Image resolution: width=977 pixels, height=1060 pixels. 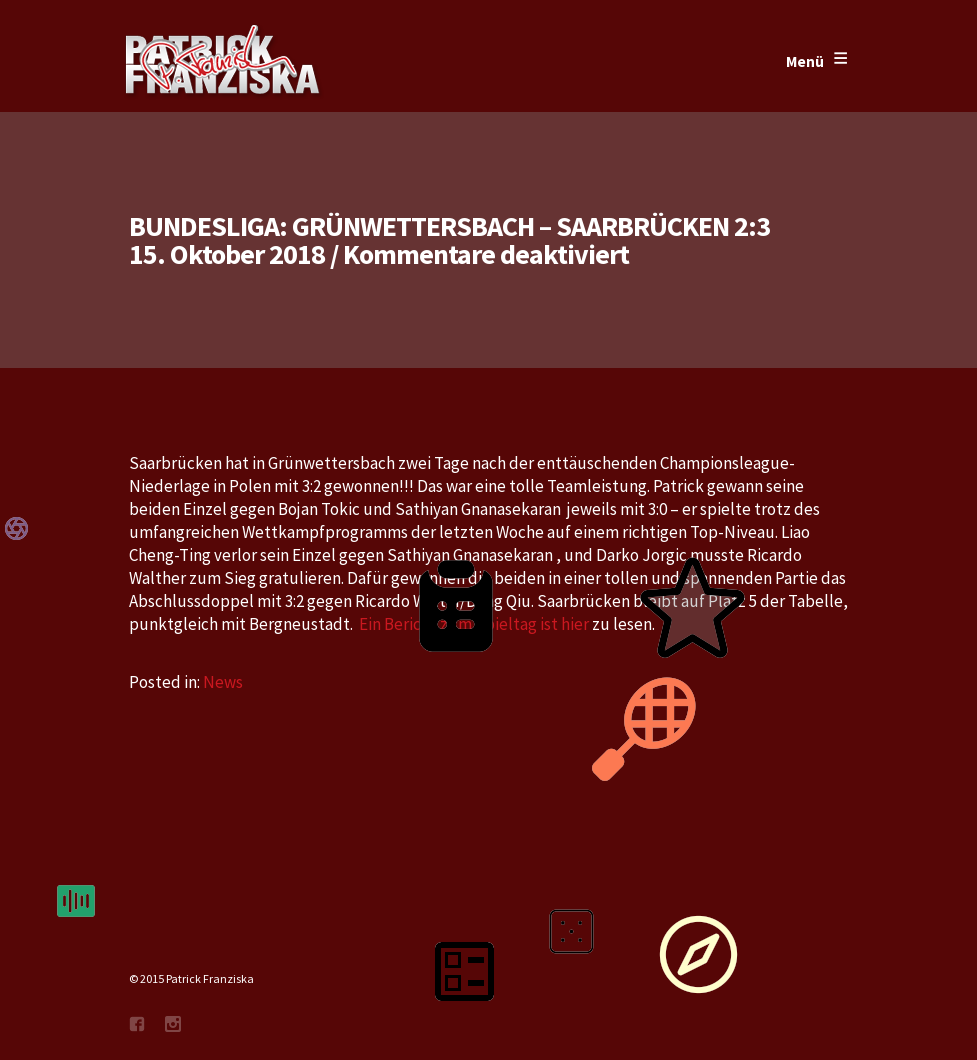 What do you see at coordinates (571, 931) in the screenshot?
I see `randomize or shuffle content` at bounding box center [571, 931].